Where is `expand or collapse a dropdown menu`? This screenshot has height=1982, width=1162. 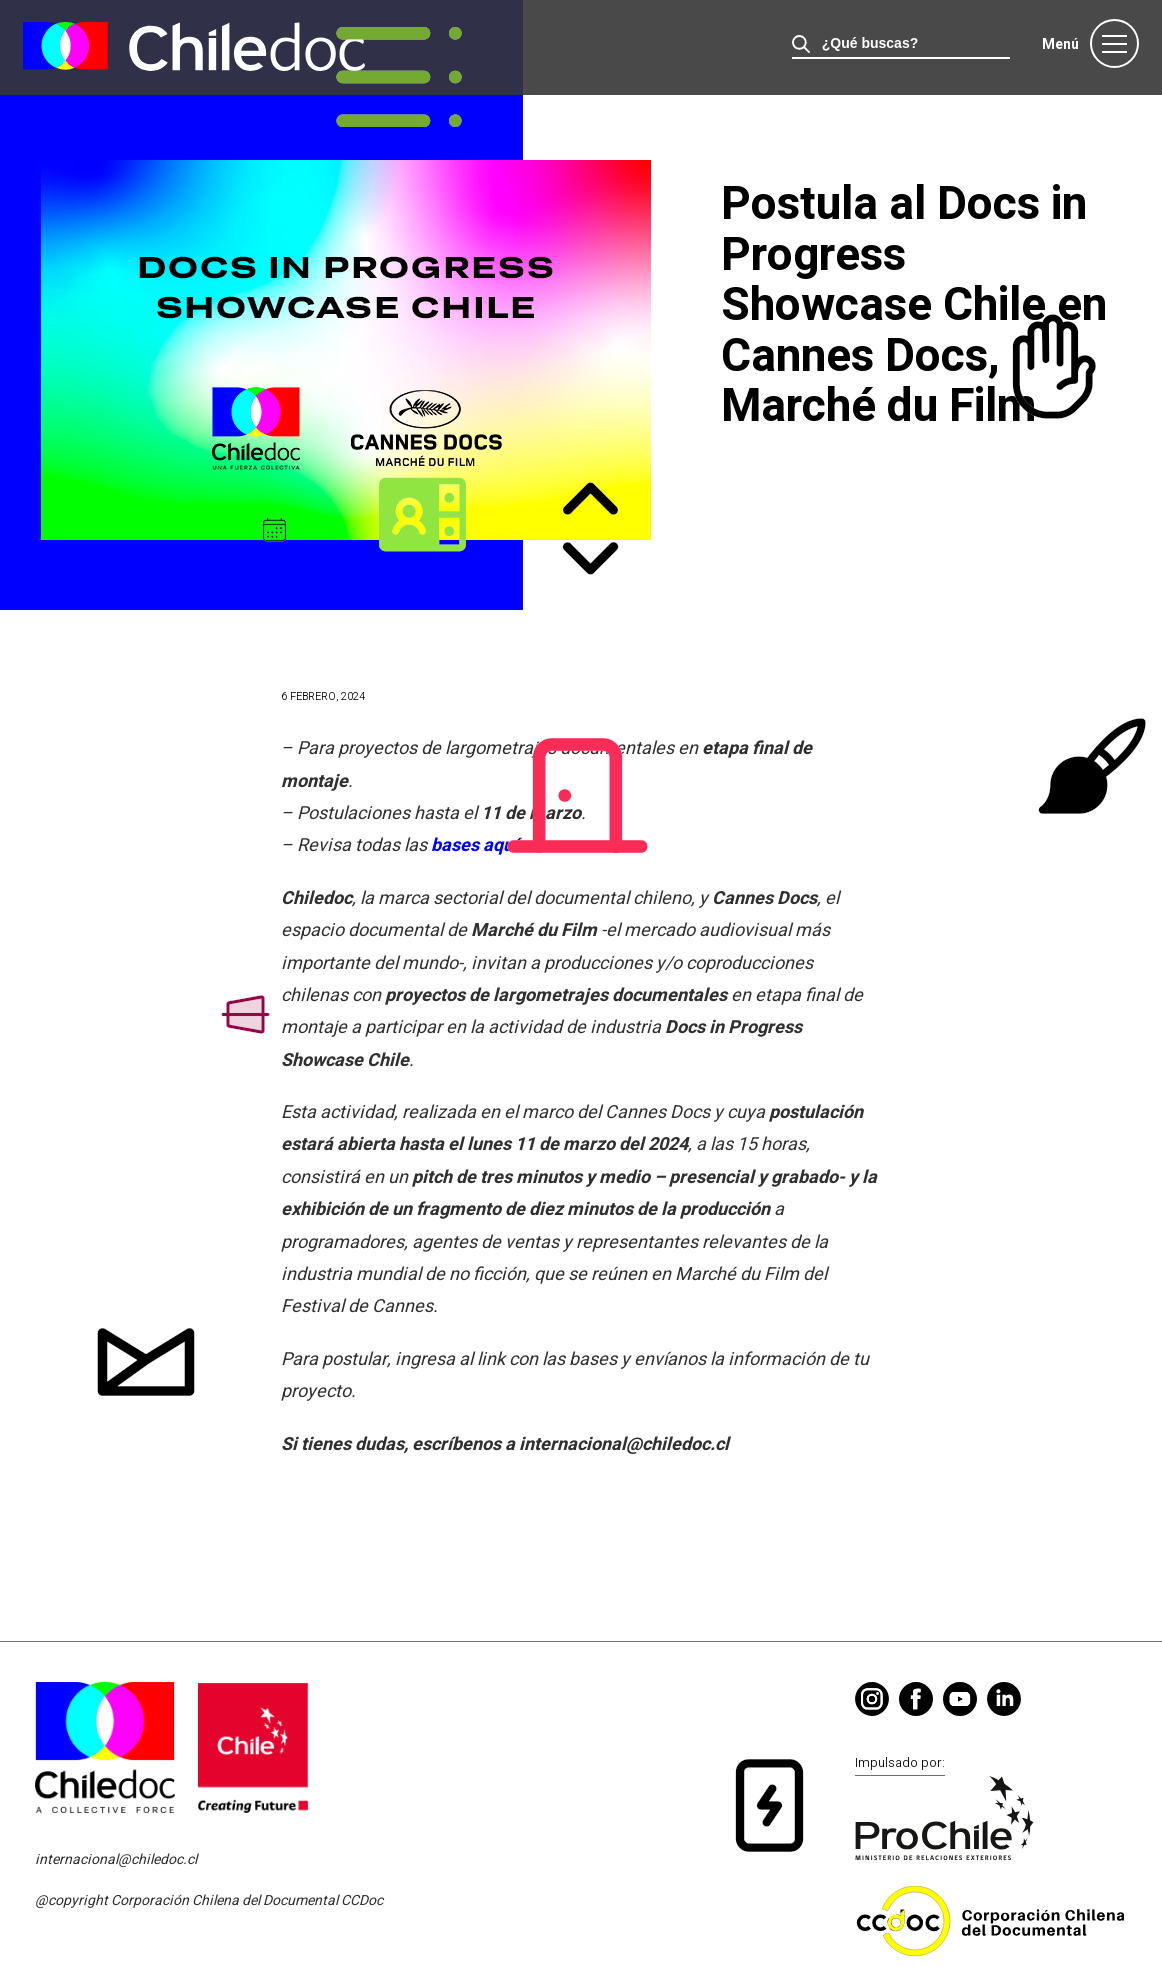 expand or collapse a dropdown menu is located at coordinates (590, 528).